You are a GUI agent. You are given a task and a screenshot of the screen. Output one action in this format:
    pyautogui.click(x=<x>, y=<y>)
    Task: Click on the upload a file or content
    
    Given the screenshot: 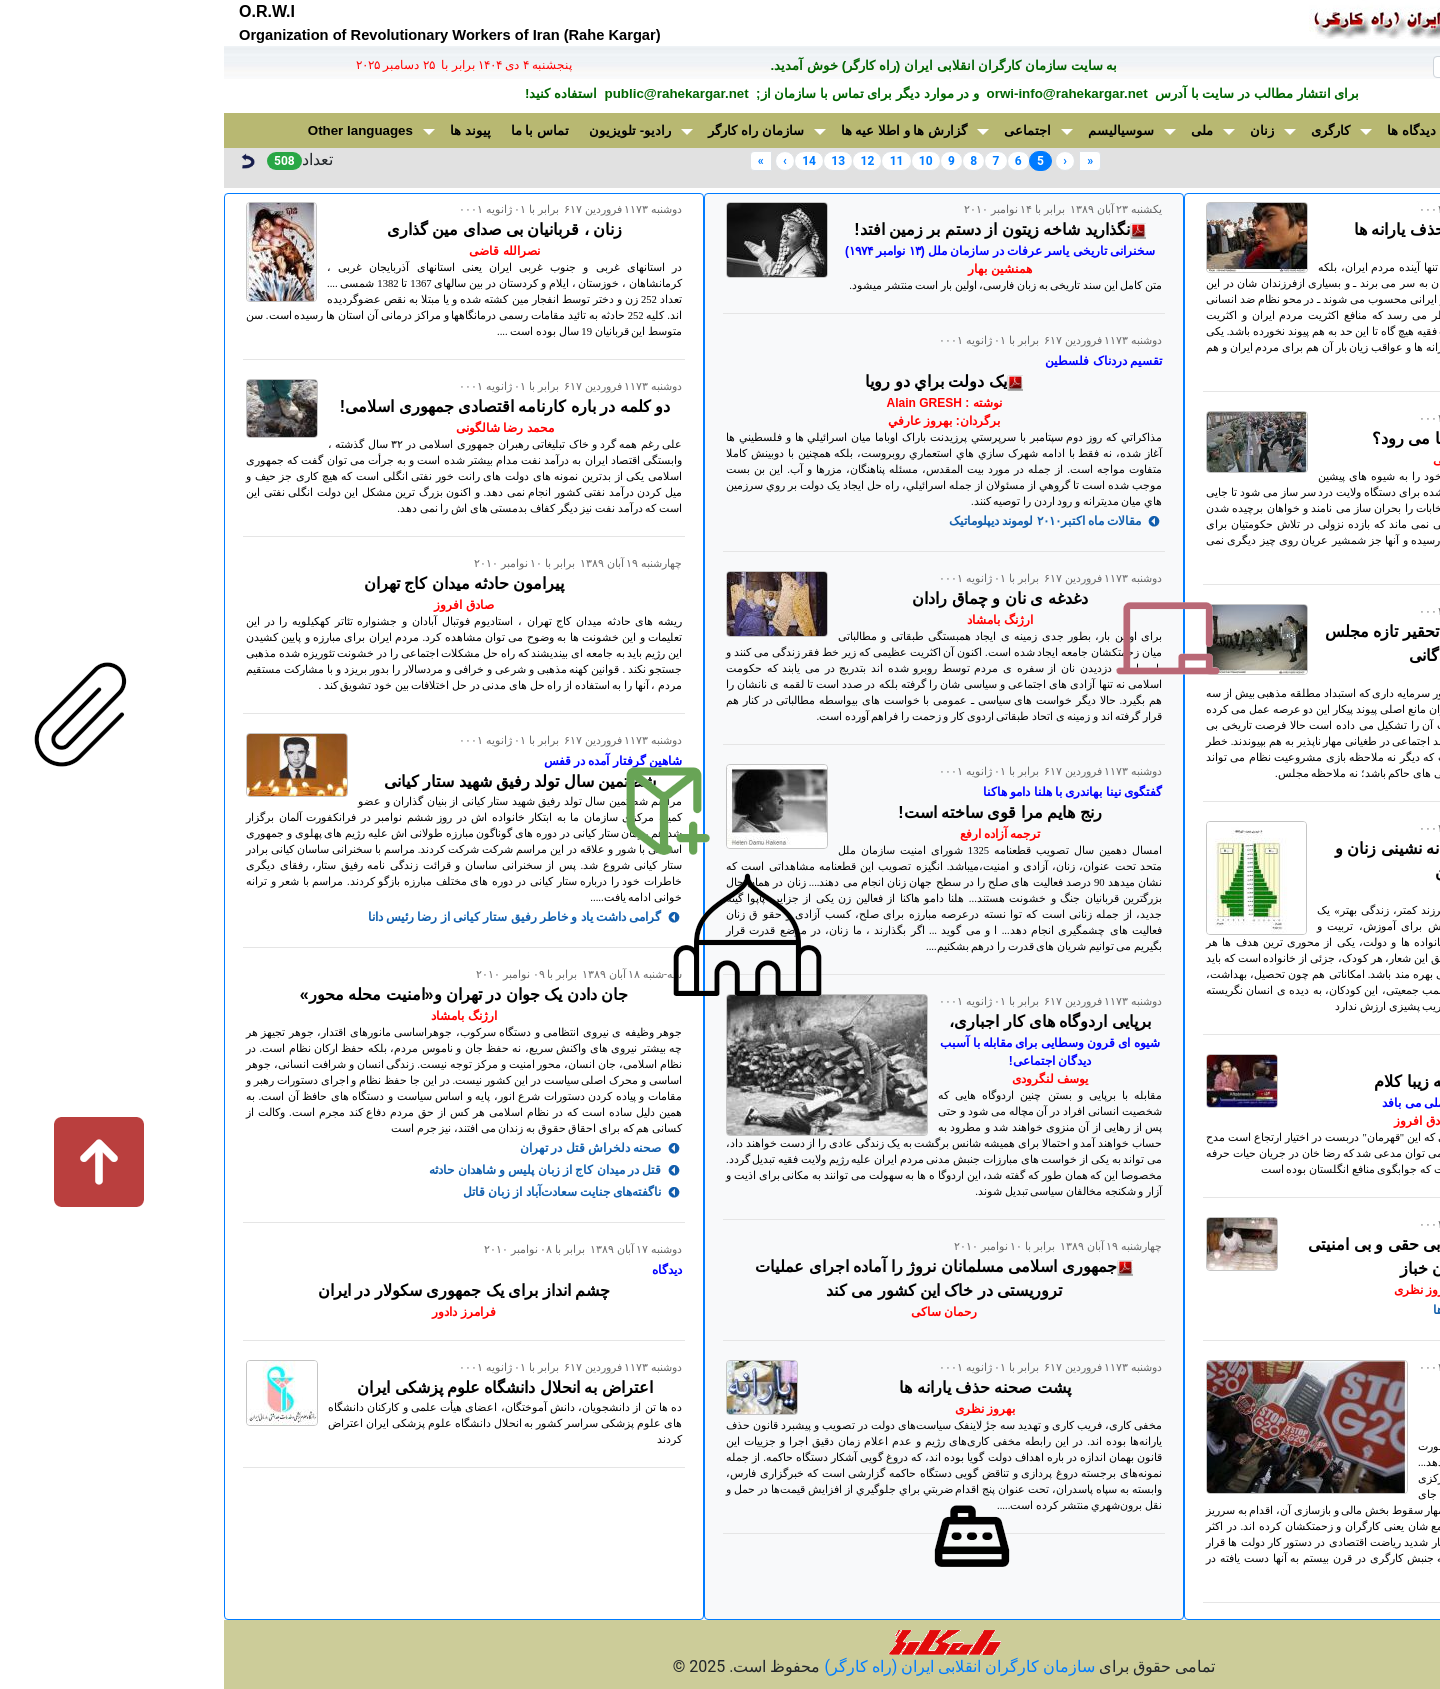 What is the action you would take?
    pyautogui.click(x=99, y=1162)
    